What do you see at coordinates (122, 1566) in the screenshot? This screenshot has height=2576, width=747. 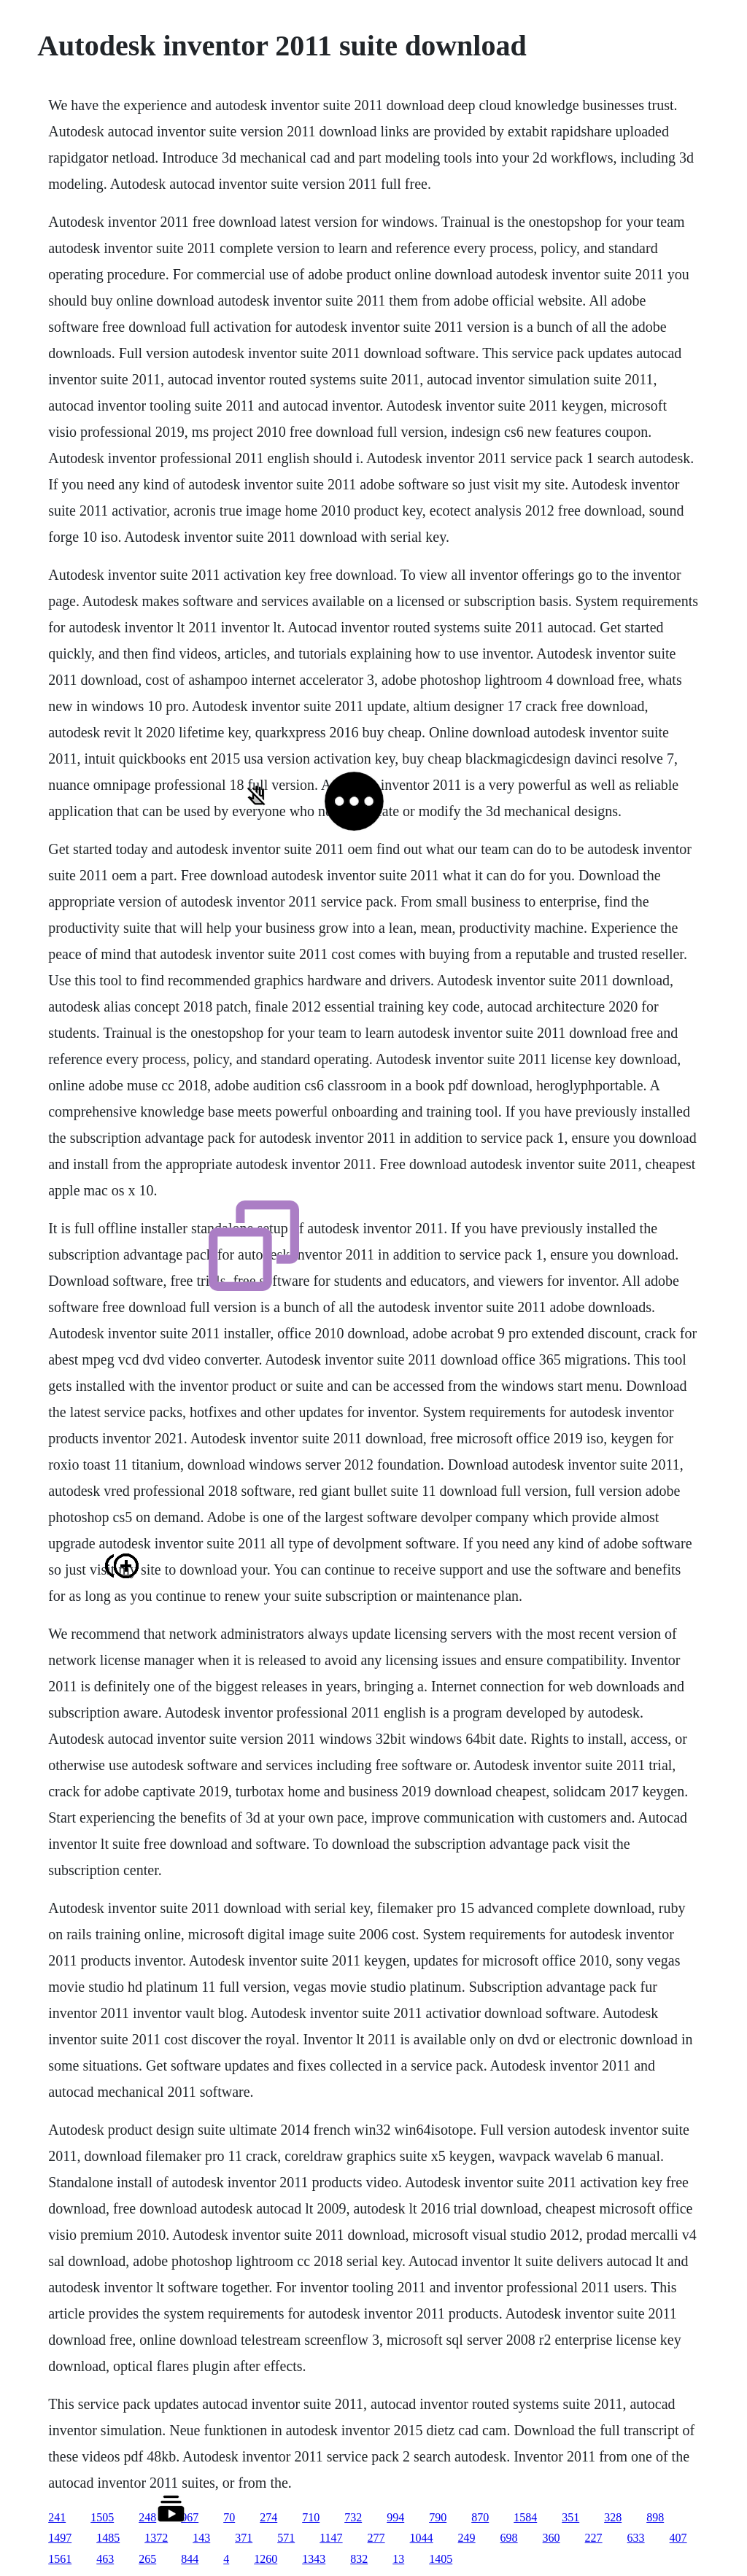 I see `add a duplicate control point` at bounding box center [122, 1566].